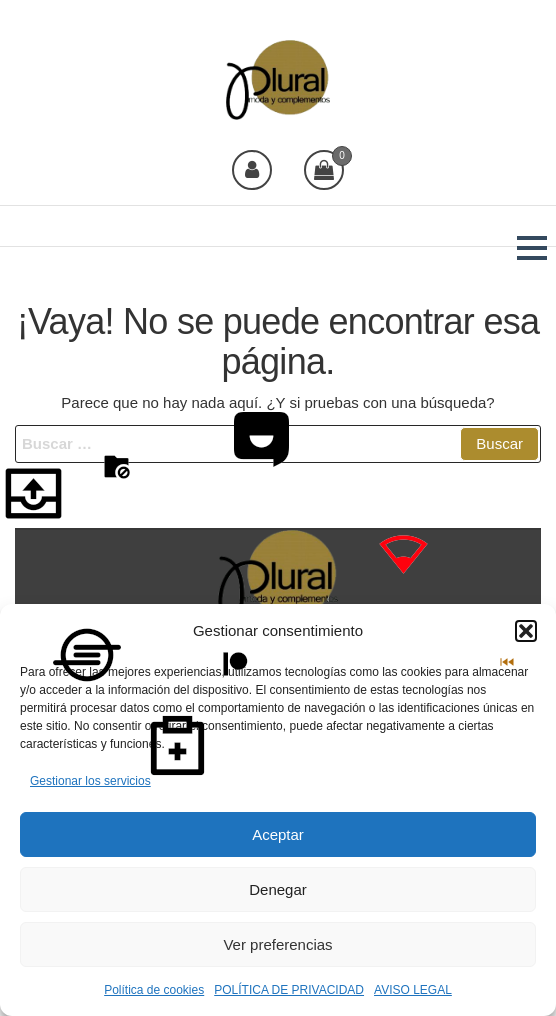 The height and width of the screenshot is (1016, 556). Describe the element at coordinates (235, 664) in the screenshot. I see `link to patreon profile or page` at that location.